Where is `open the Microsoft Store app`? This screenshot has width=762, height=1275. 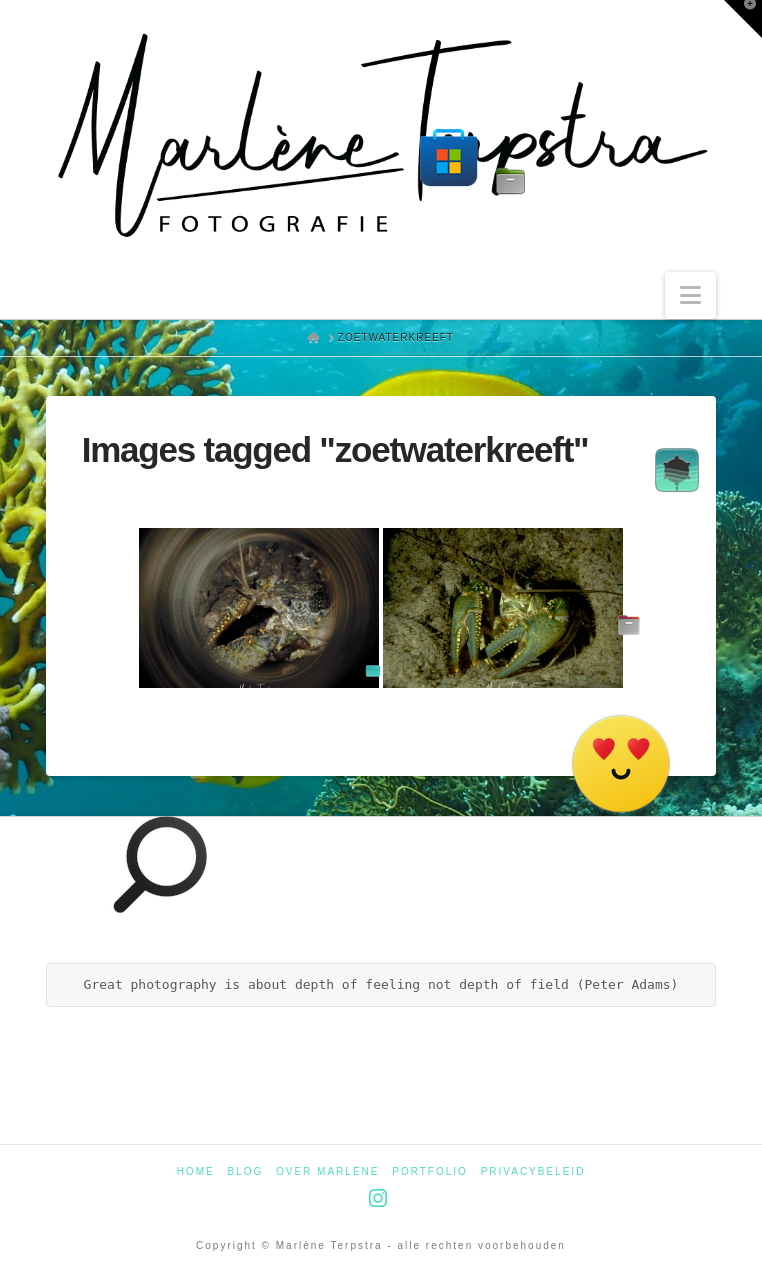
open the Microsoft Store app is located at coordinates (448, 158).